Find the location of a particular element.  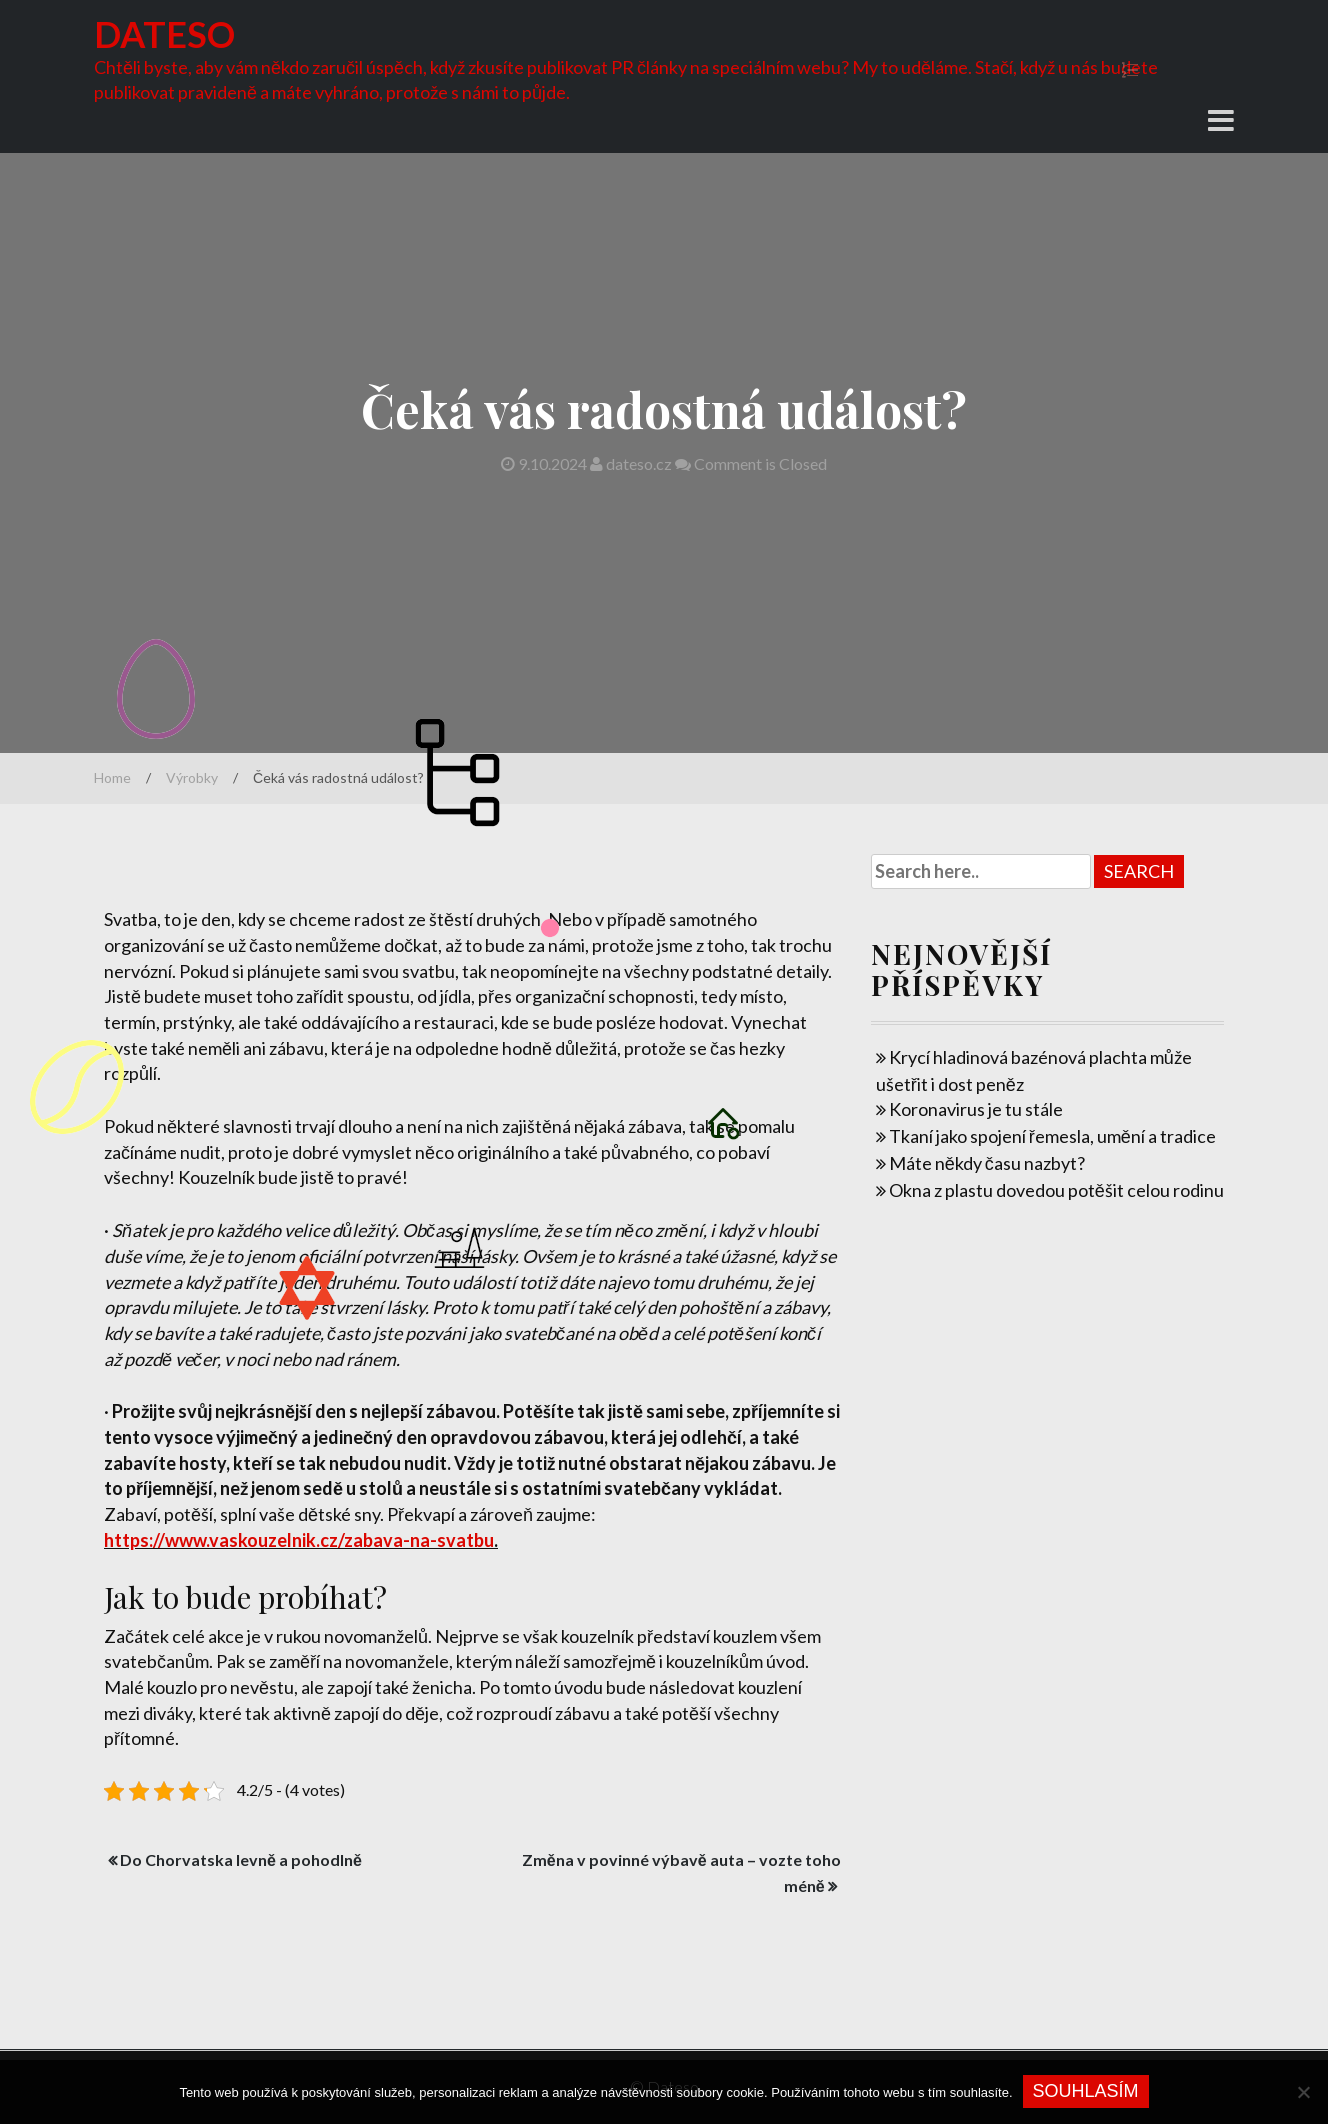

create a numbered list is located at coordinates (1130, 70).